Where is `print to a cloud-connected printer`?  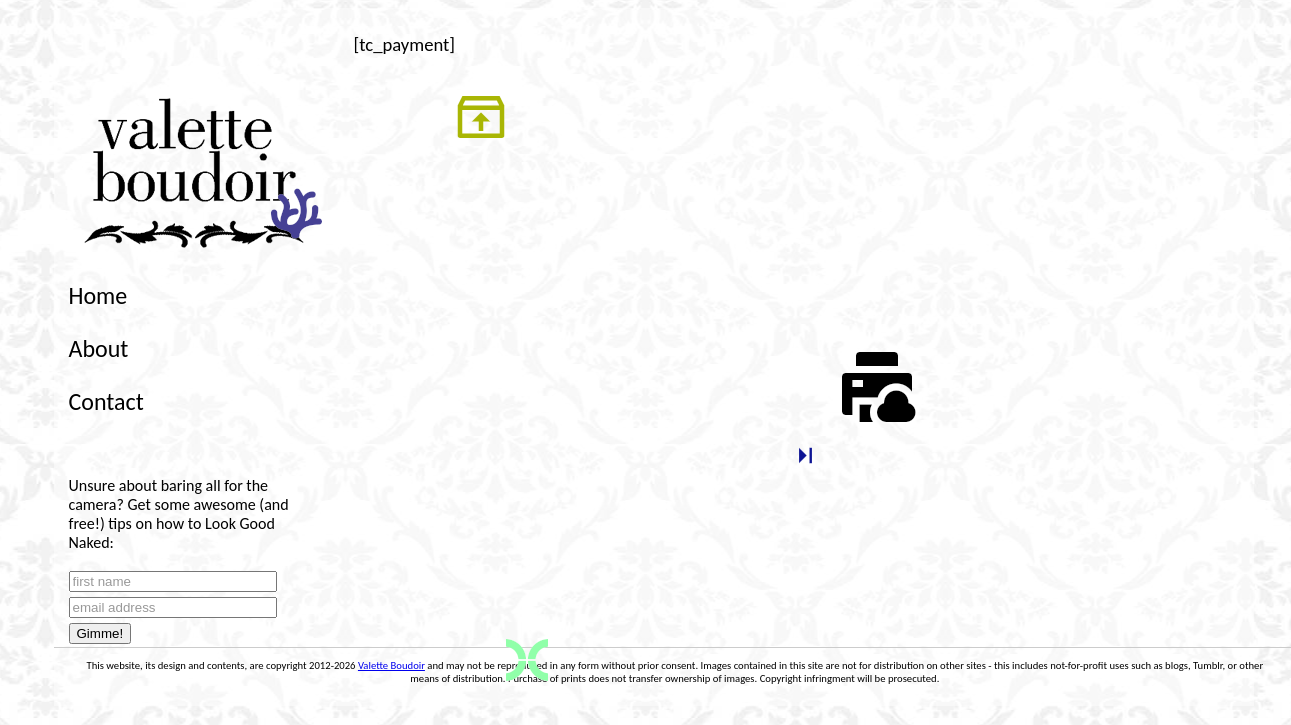 print to a cloud-connected printer is located at coordinates (877, 387).